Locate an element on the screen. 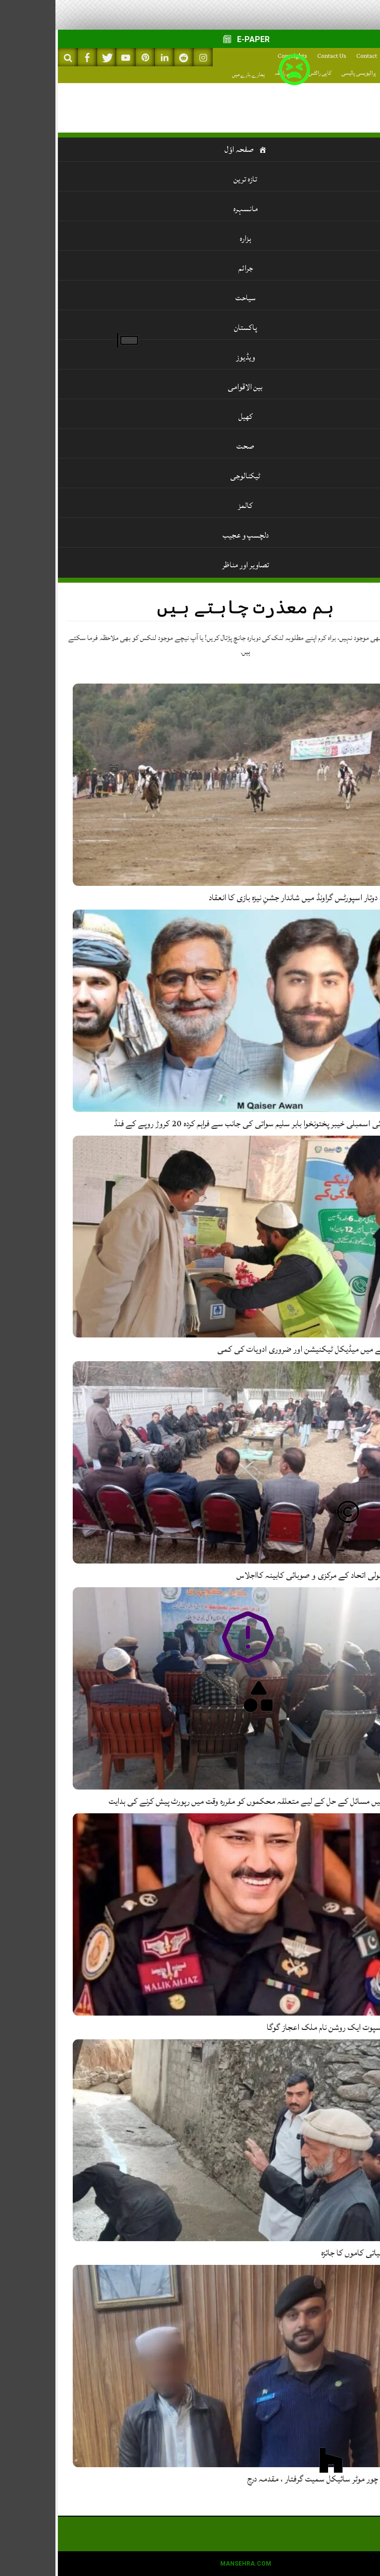 Image resolution: width=380 pixels, height=2576 pixels. access shape tools or drawing options is located at coordinates (259, 1697).